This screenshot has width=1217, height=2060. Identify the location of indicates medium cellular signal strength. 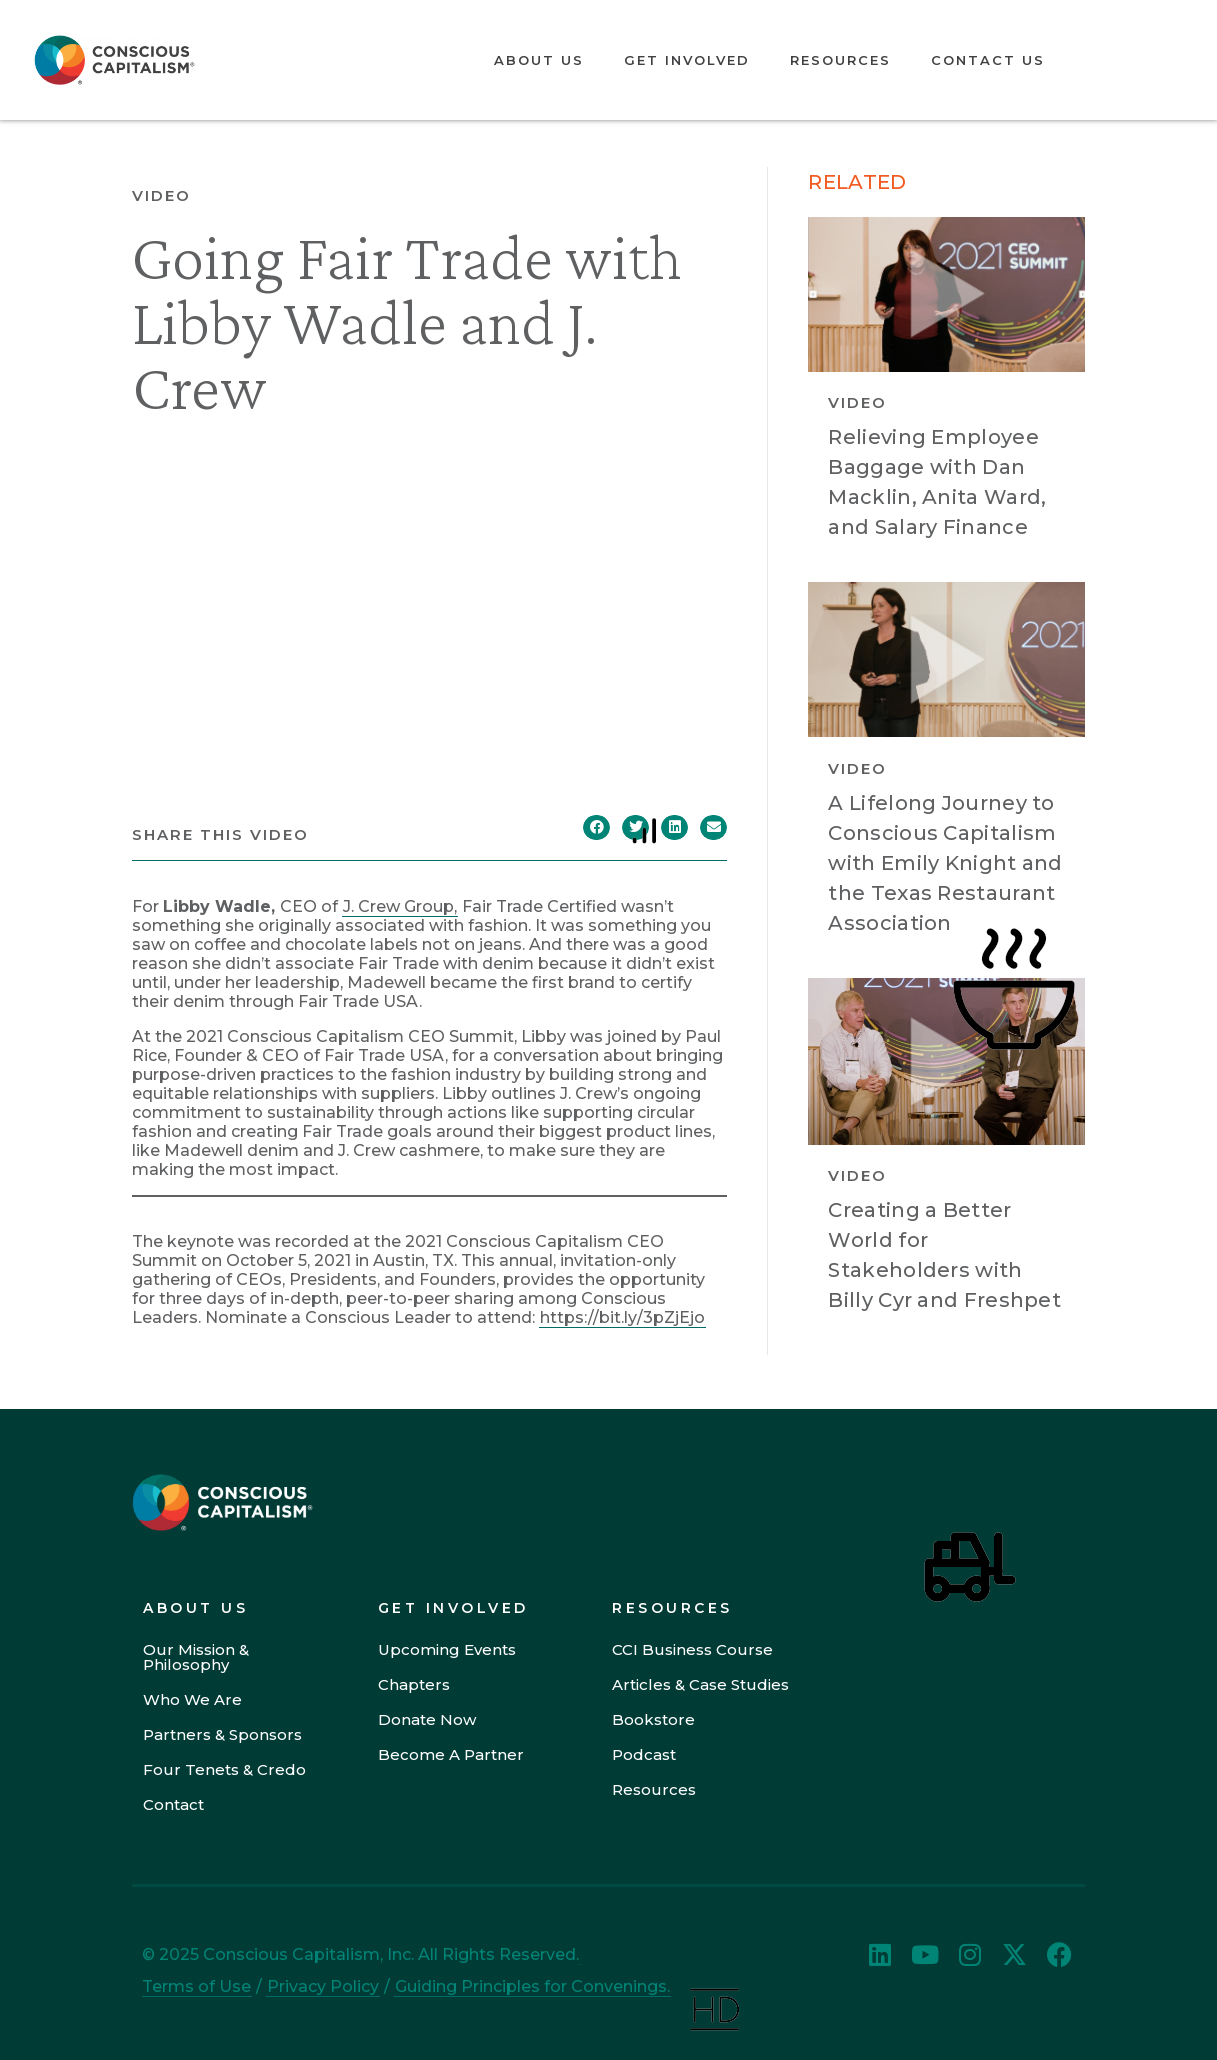
(656, 824).